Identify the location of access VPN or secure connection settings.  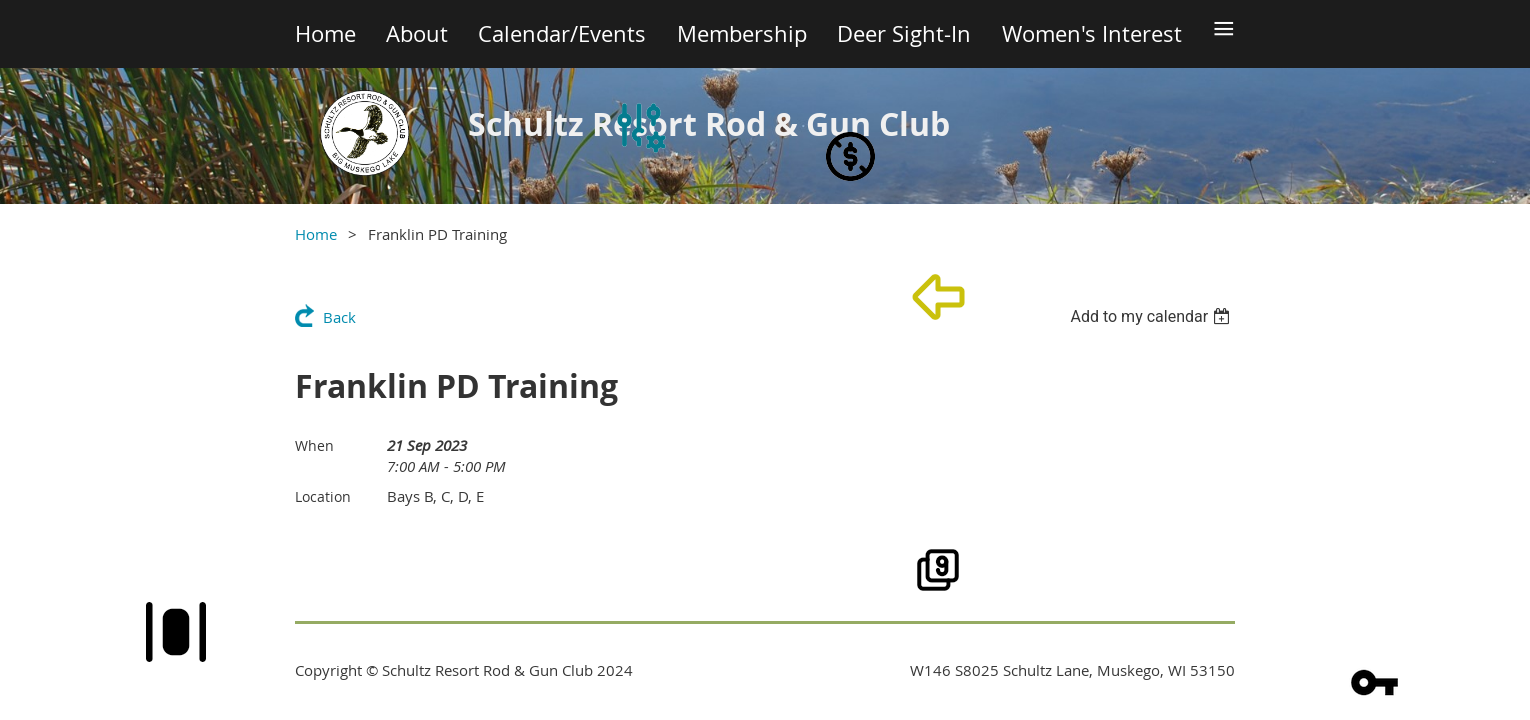
(1374, 682).